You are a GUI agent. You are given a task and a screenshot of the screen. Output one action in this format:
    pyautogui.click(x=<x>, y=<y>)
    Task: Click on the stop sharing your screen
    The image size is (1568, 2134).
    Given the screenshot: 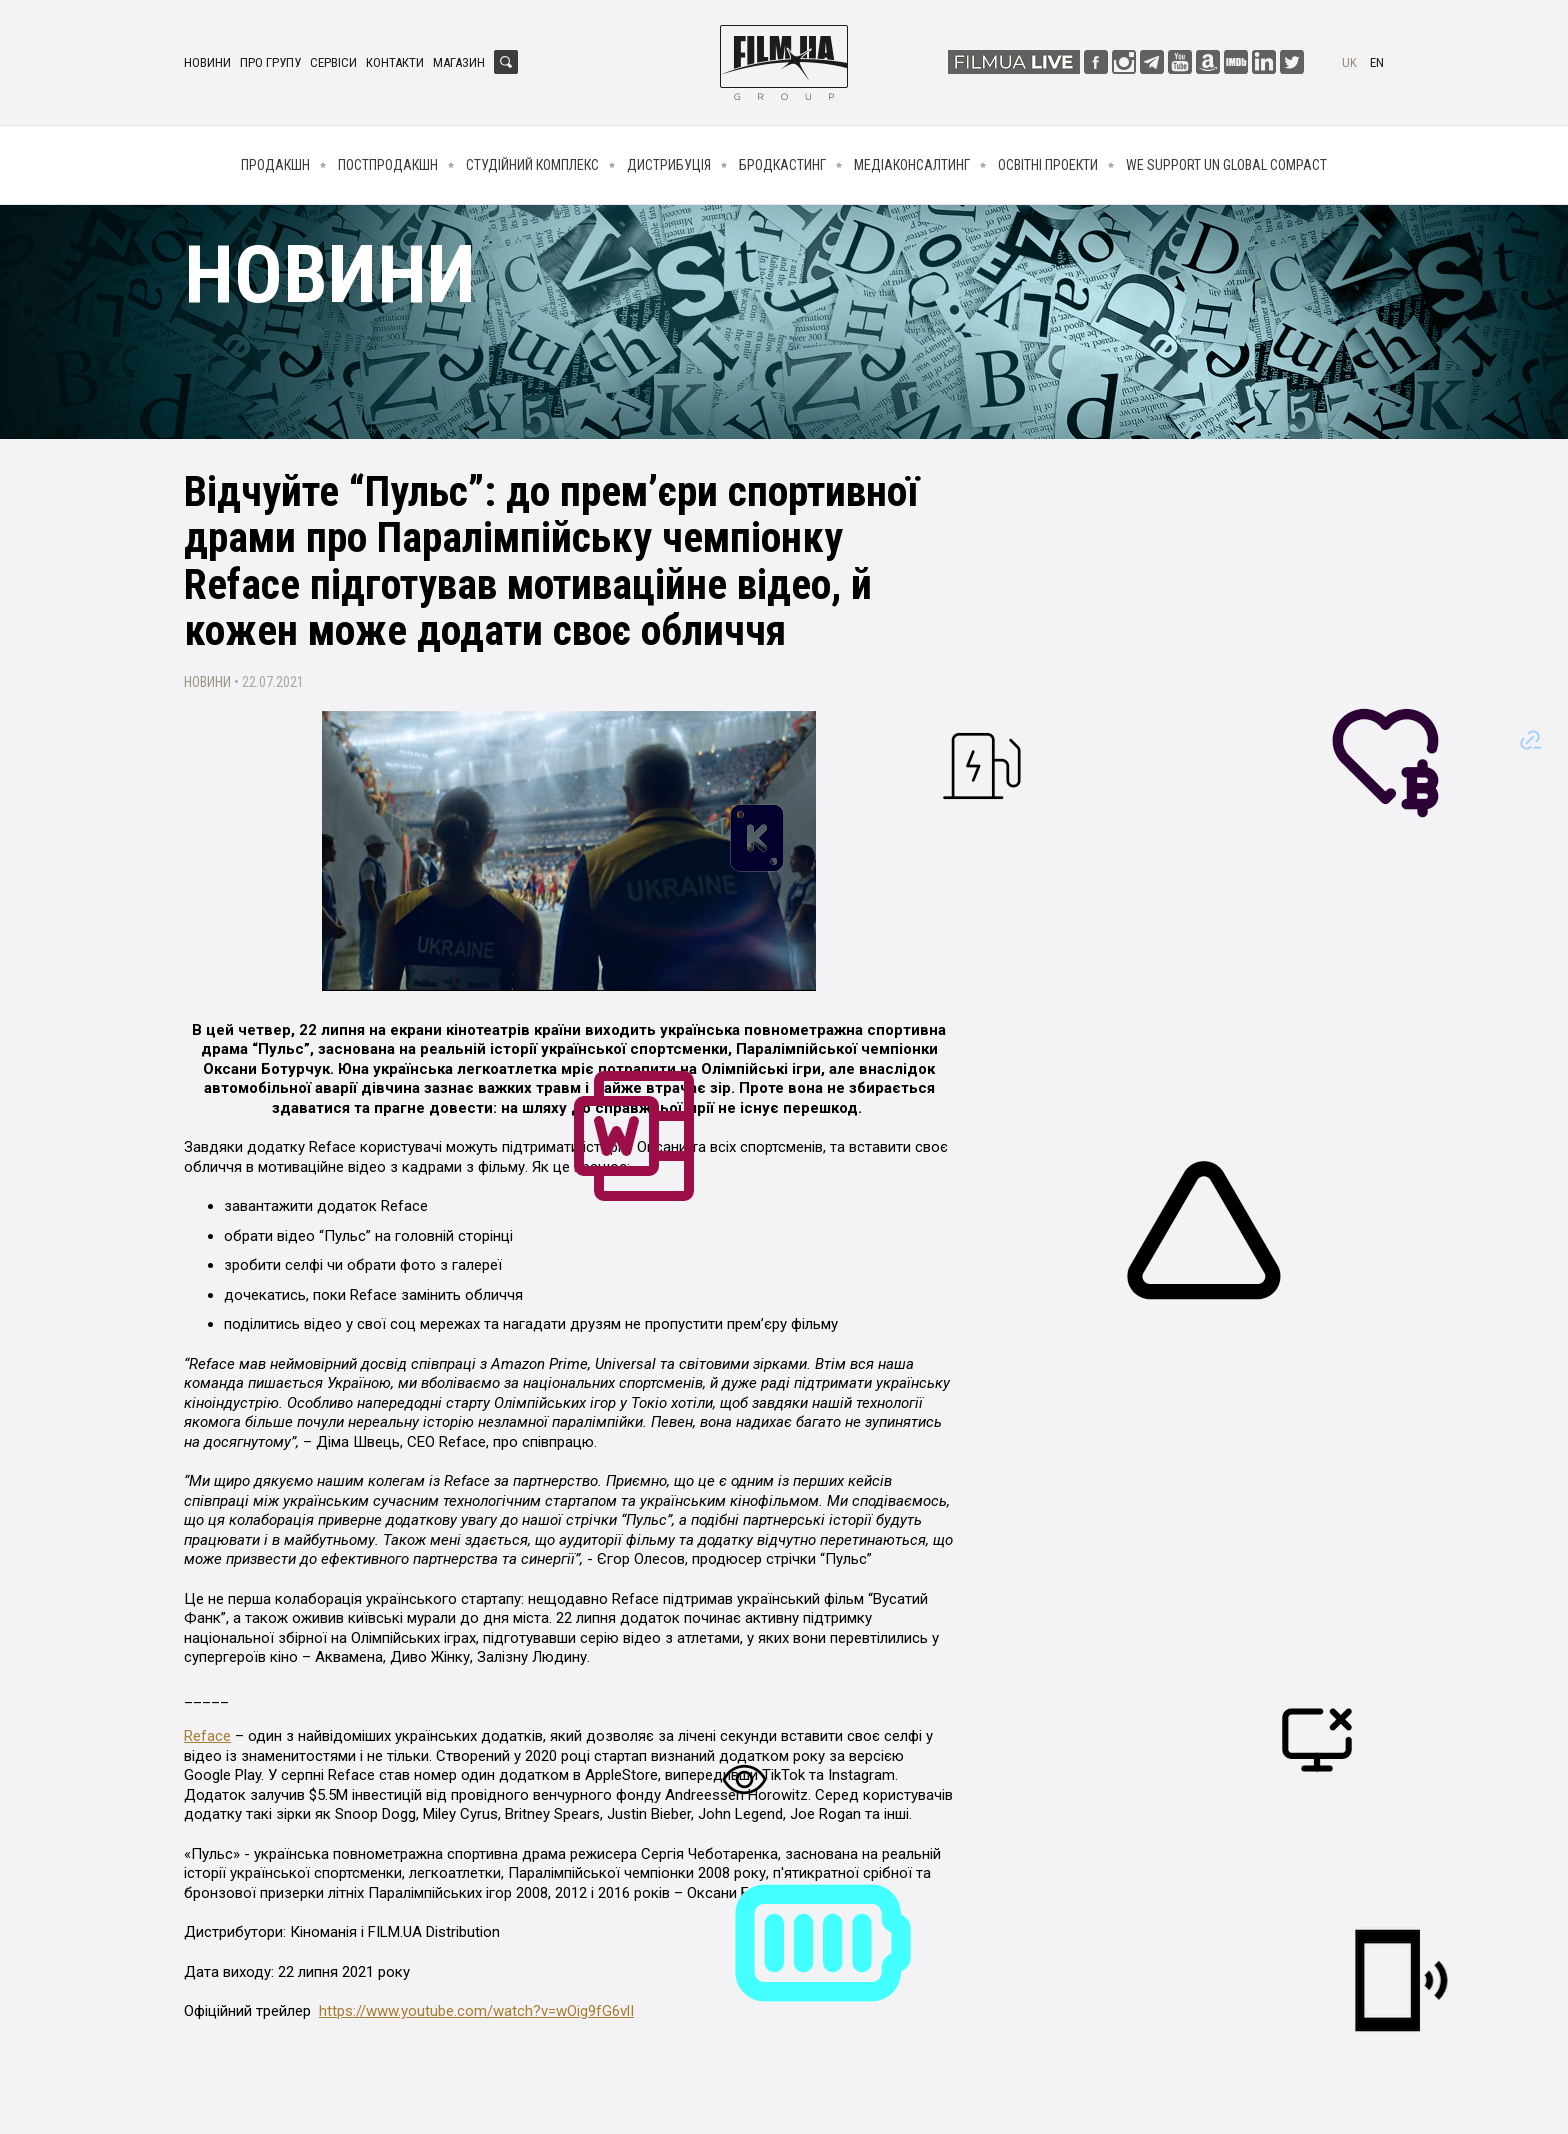 What is the action you would take?
    pyautogui.click(x=1317, y=1740)
    